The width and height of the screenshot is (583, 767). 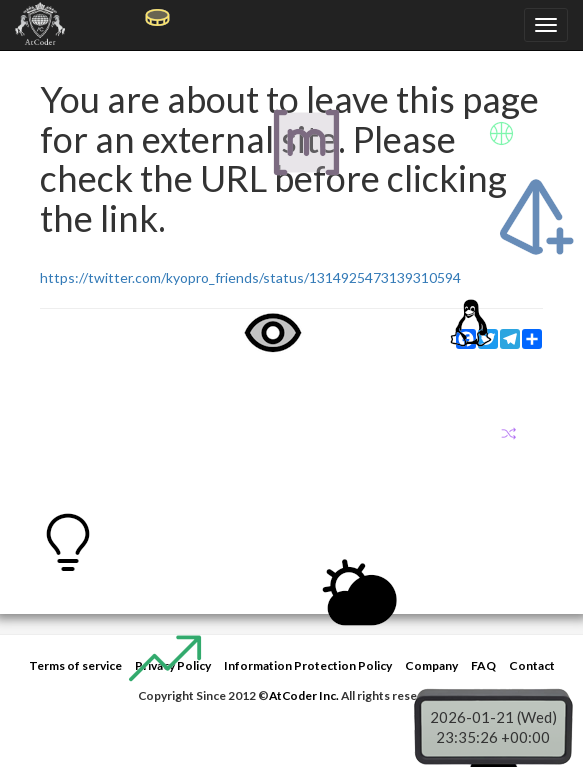 I want to click on view tips or suggestions, so click(x=68, y=543).